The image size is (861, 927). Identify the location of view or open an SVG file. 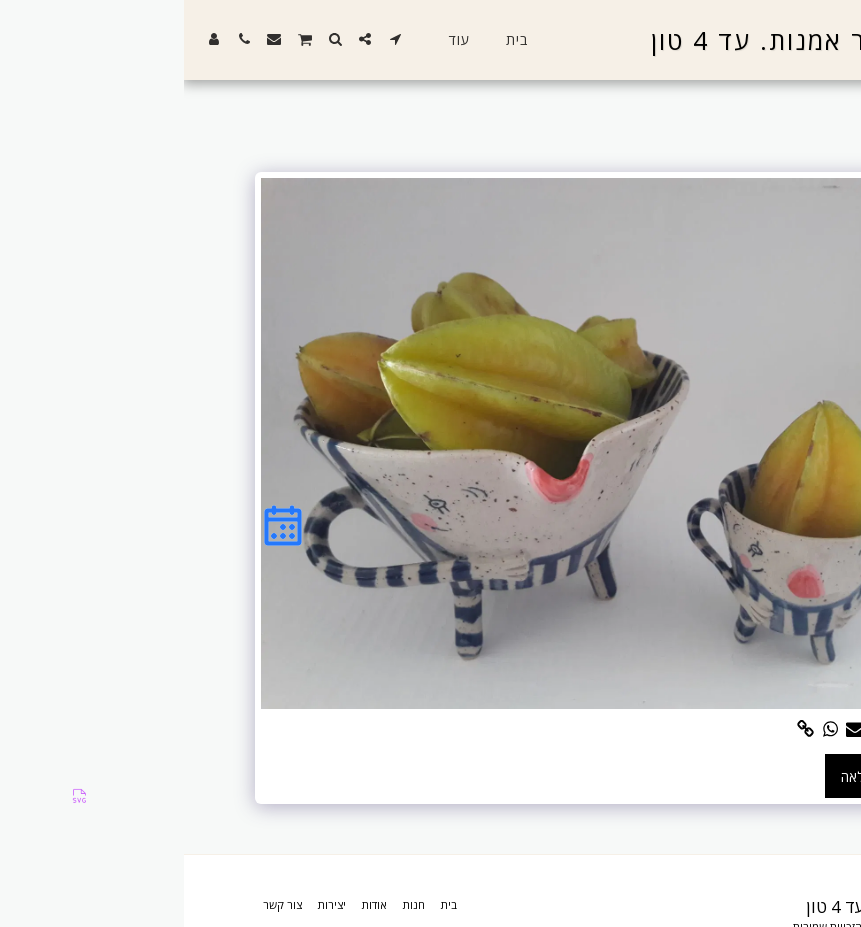
(79, 796).